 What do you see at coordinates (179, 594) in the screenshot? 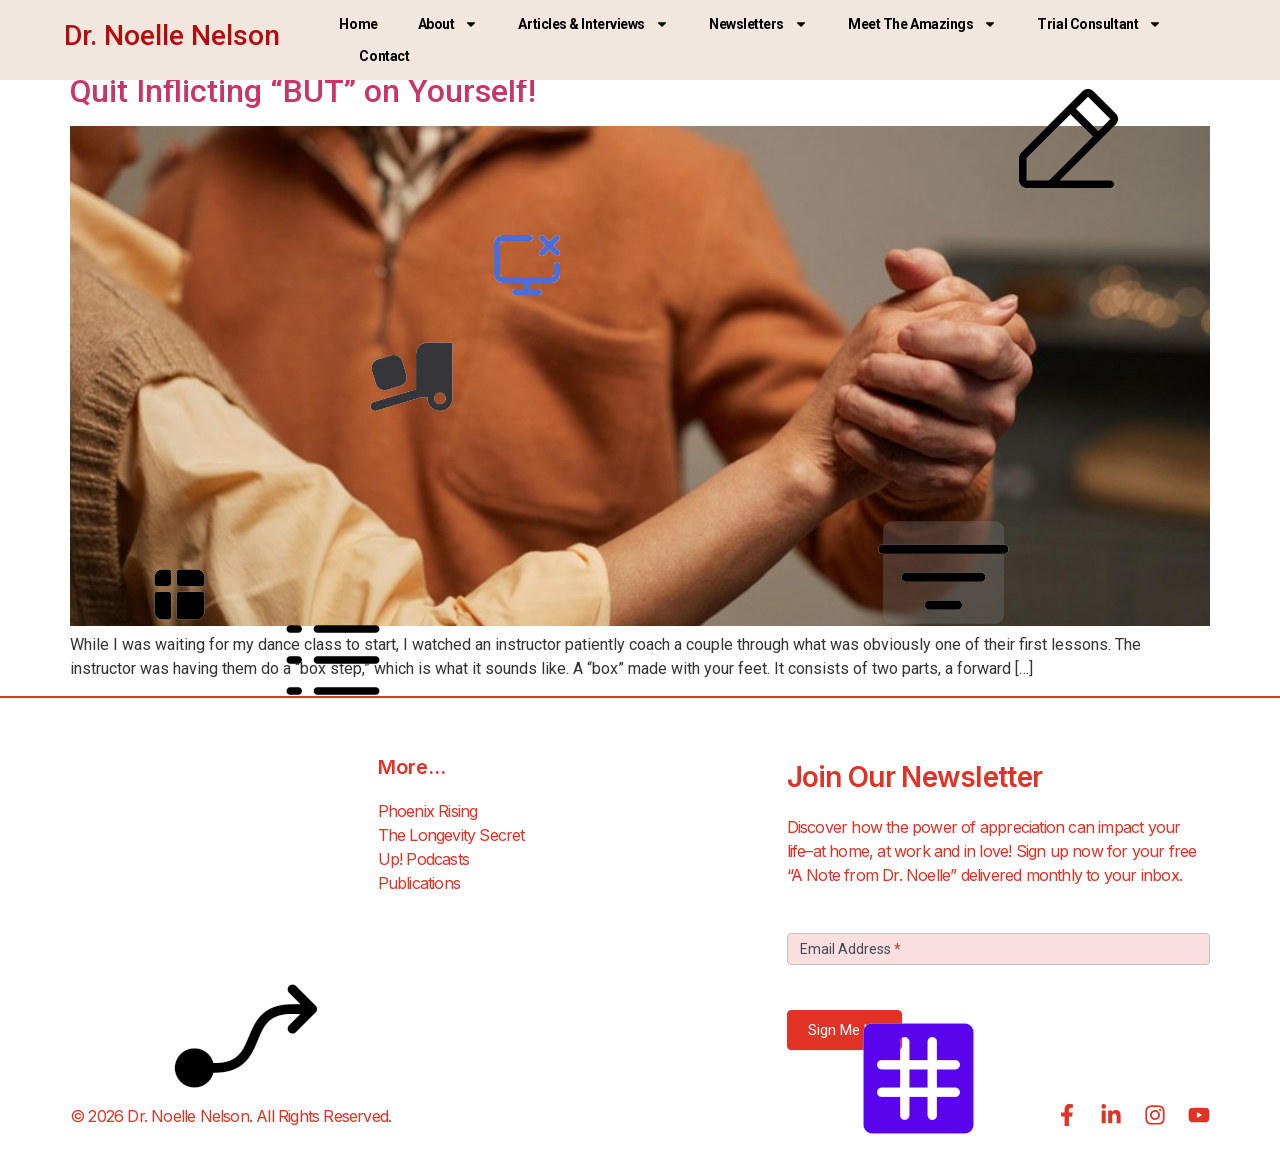
I see `view data in table format` at bounding box center [179, 594].